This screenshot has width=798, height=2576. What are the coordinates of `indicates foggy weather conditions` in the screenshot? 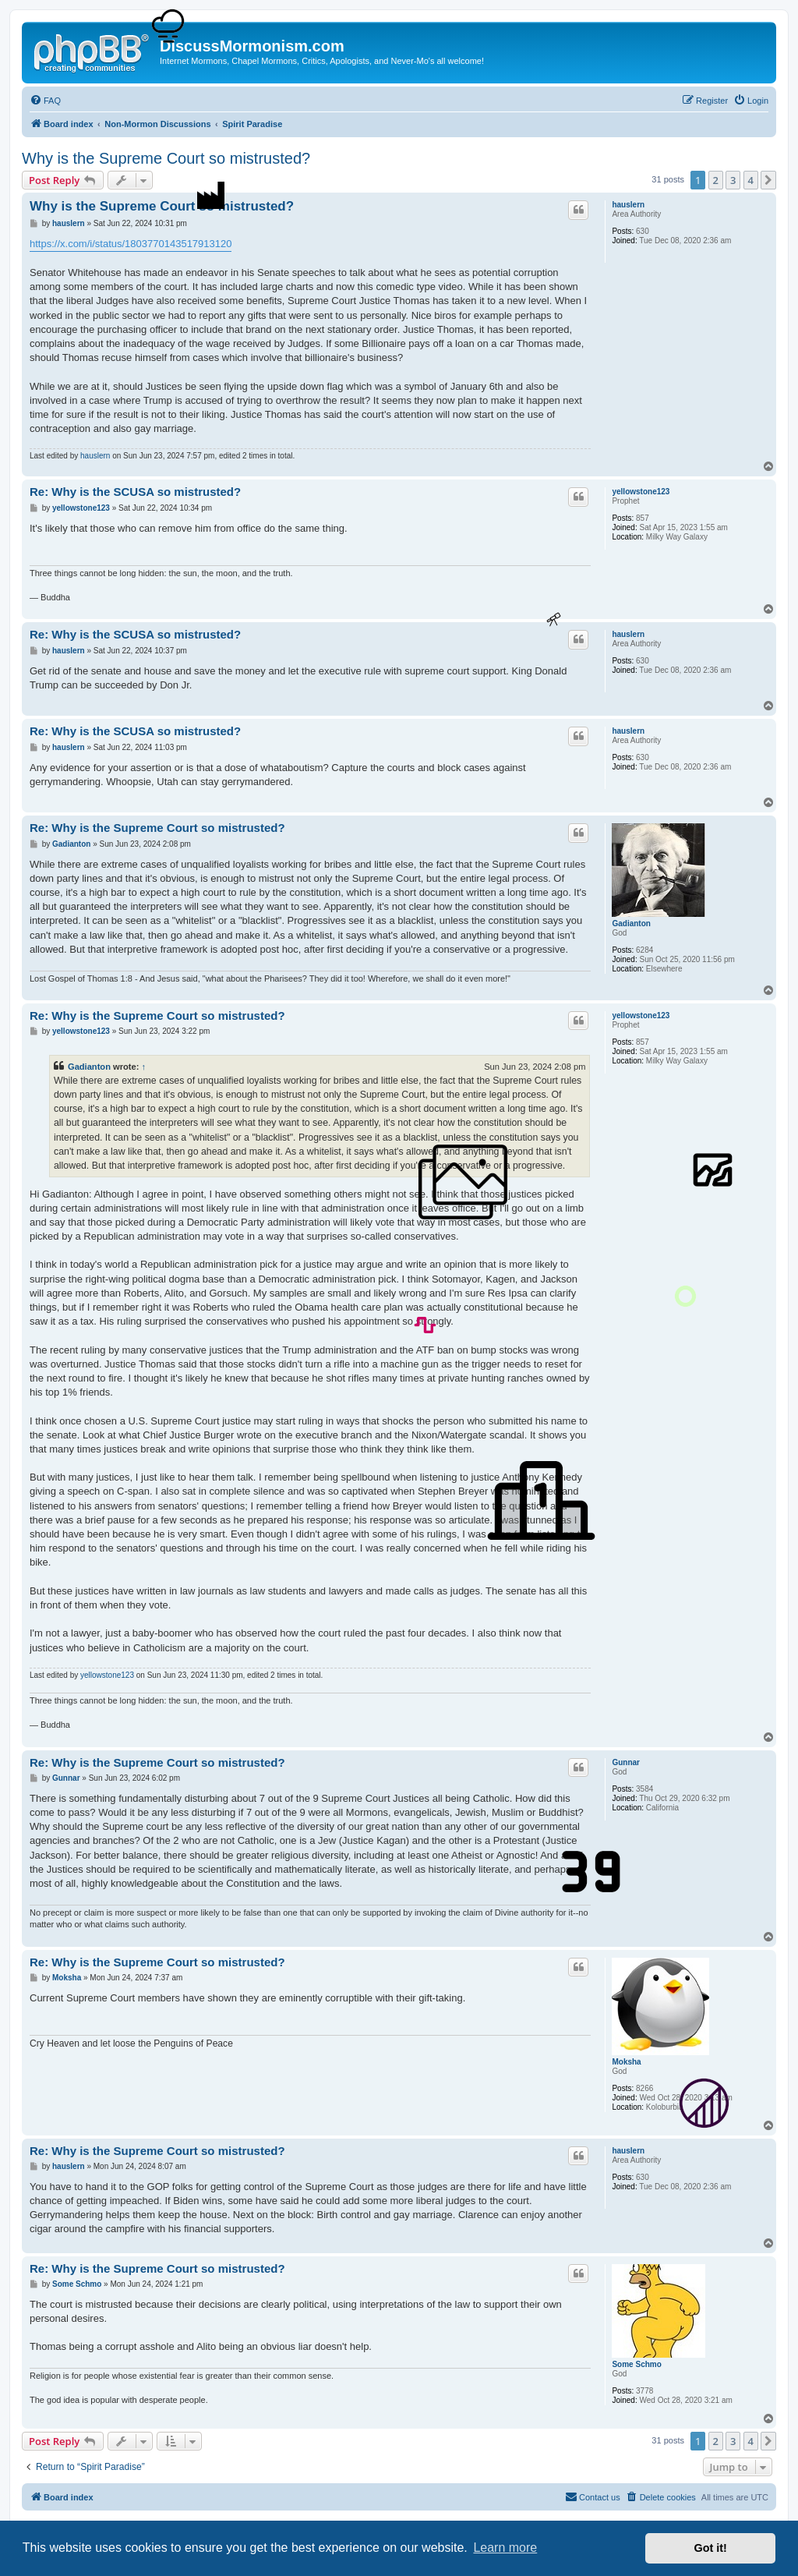 It's located at (168, 25).